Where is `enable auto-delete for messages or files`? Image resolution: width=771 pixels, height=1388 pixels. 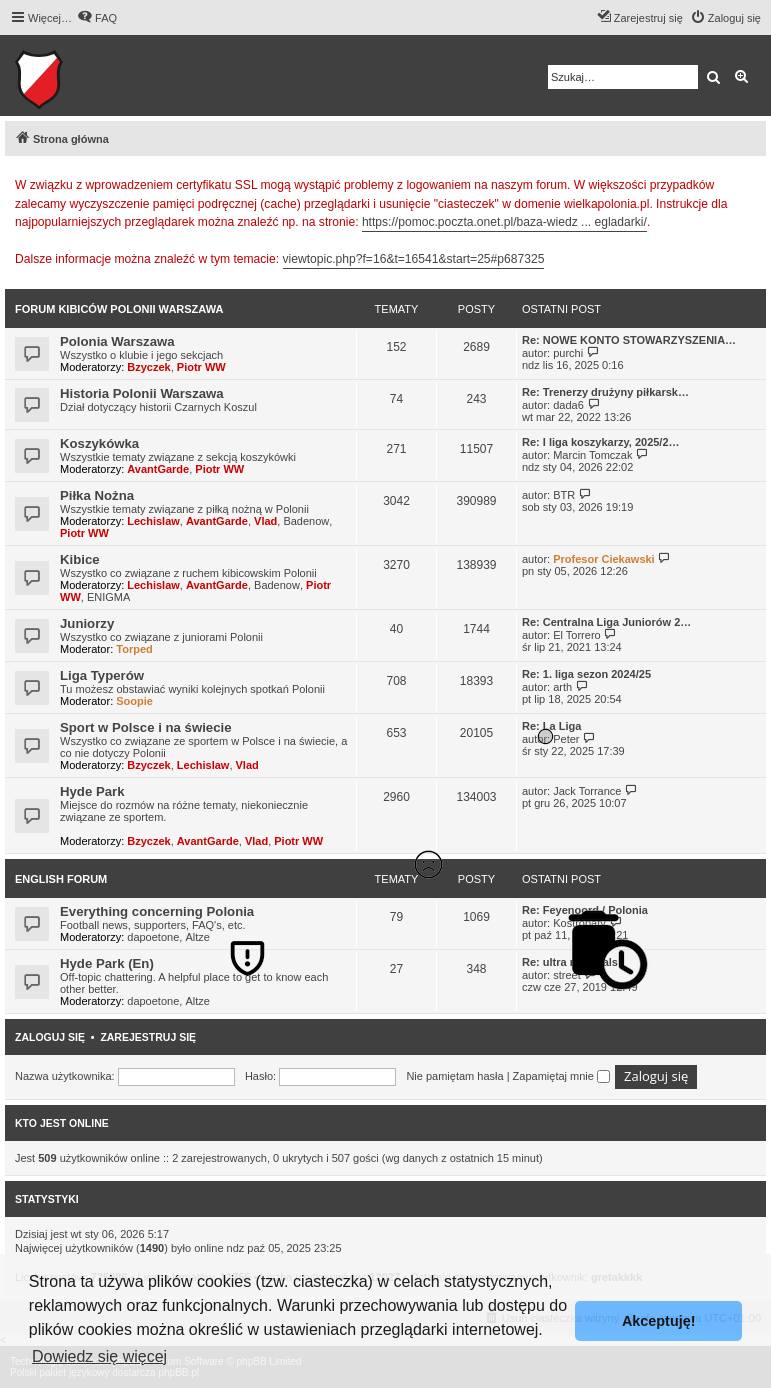
enable auto-delete for messages or files is located at coordinates (608, 950).